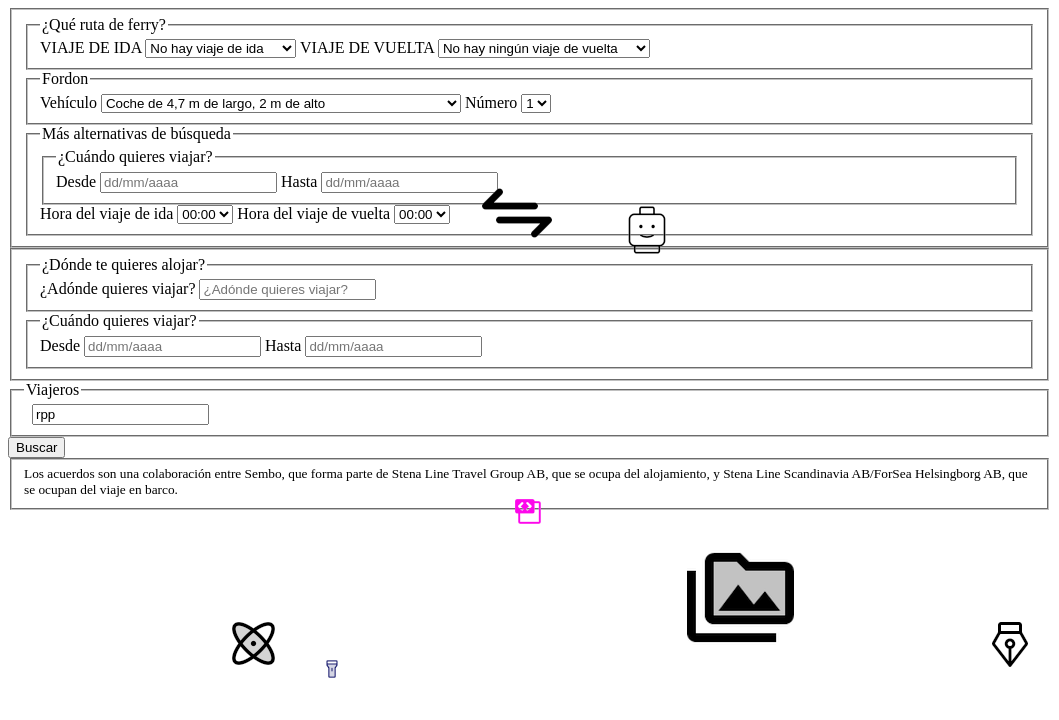  What do you see at coordinates (529, 512) in the screenshot?
I see `insert a code block` at bounding box center [529, 512].